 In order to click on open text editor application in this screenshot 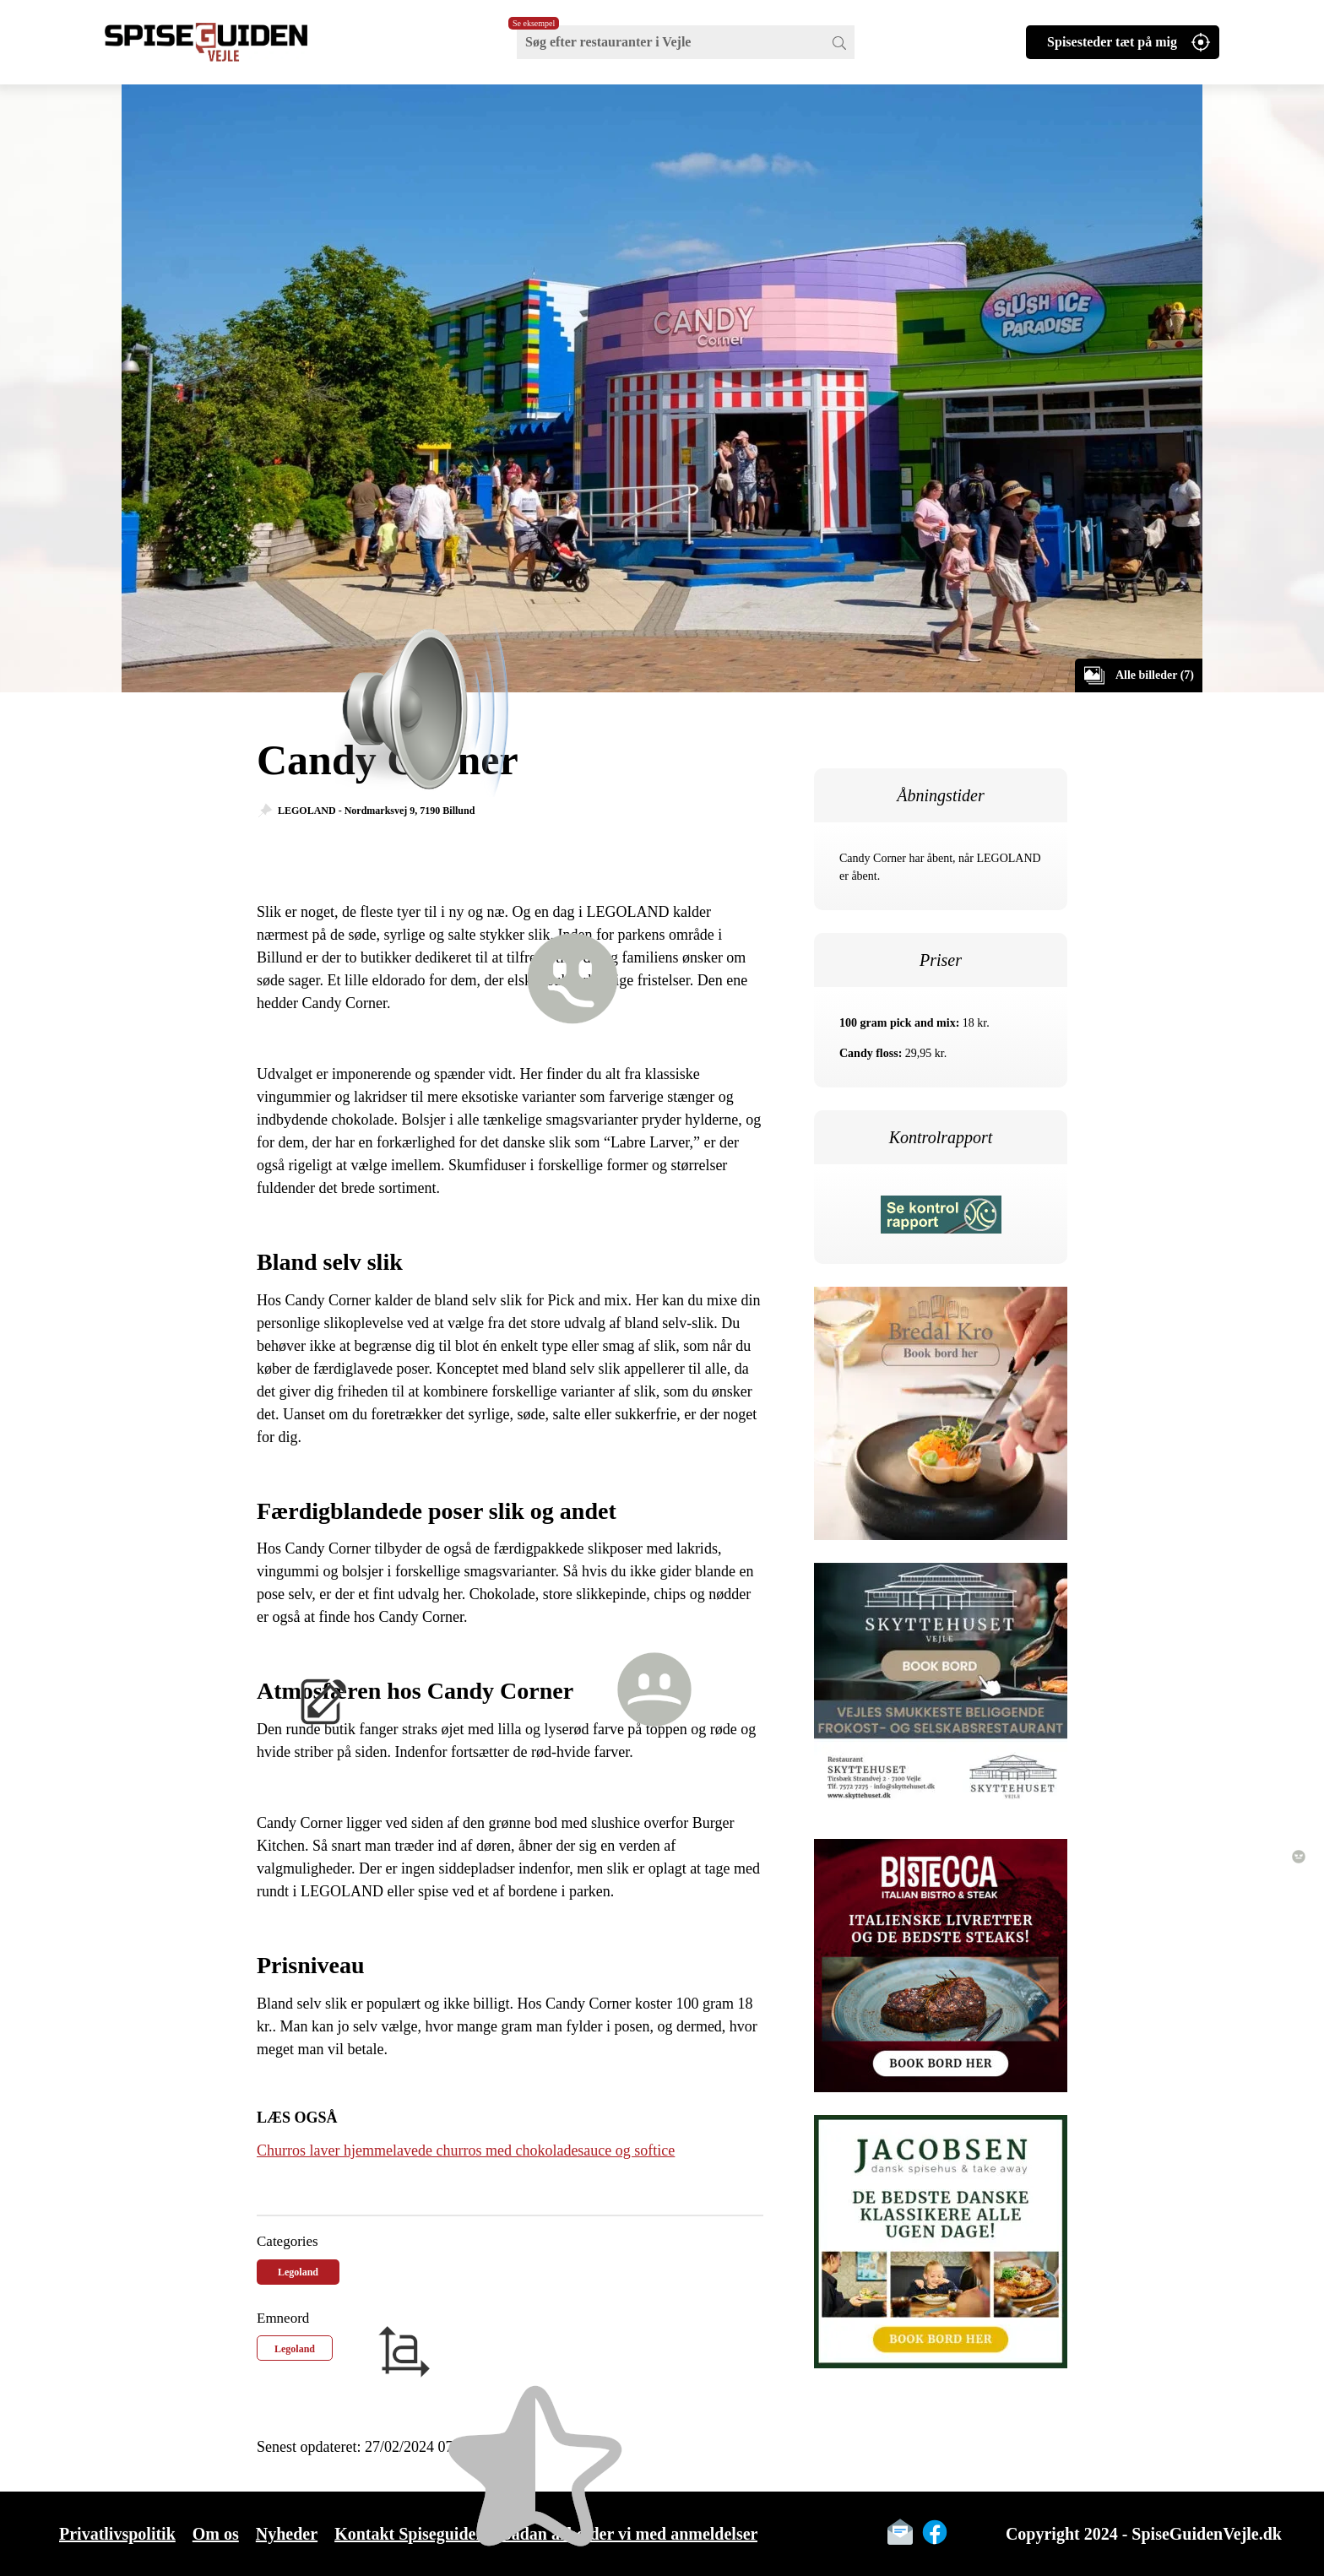, I will do `click(320, 1701)`.